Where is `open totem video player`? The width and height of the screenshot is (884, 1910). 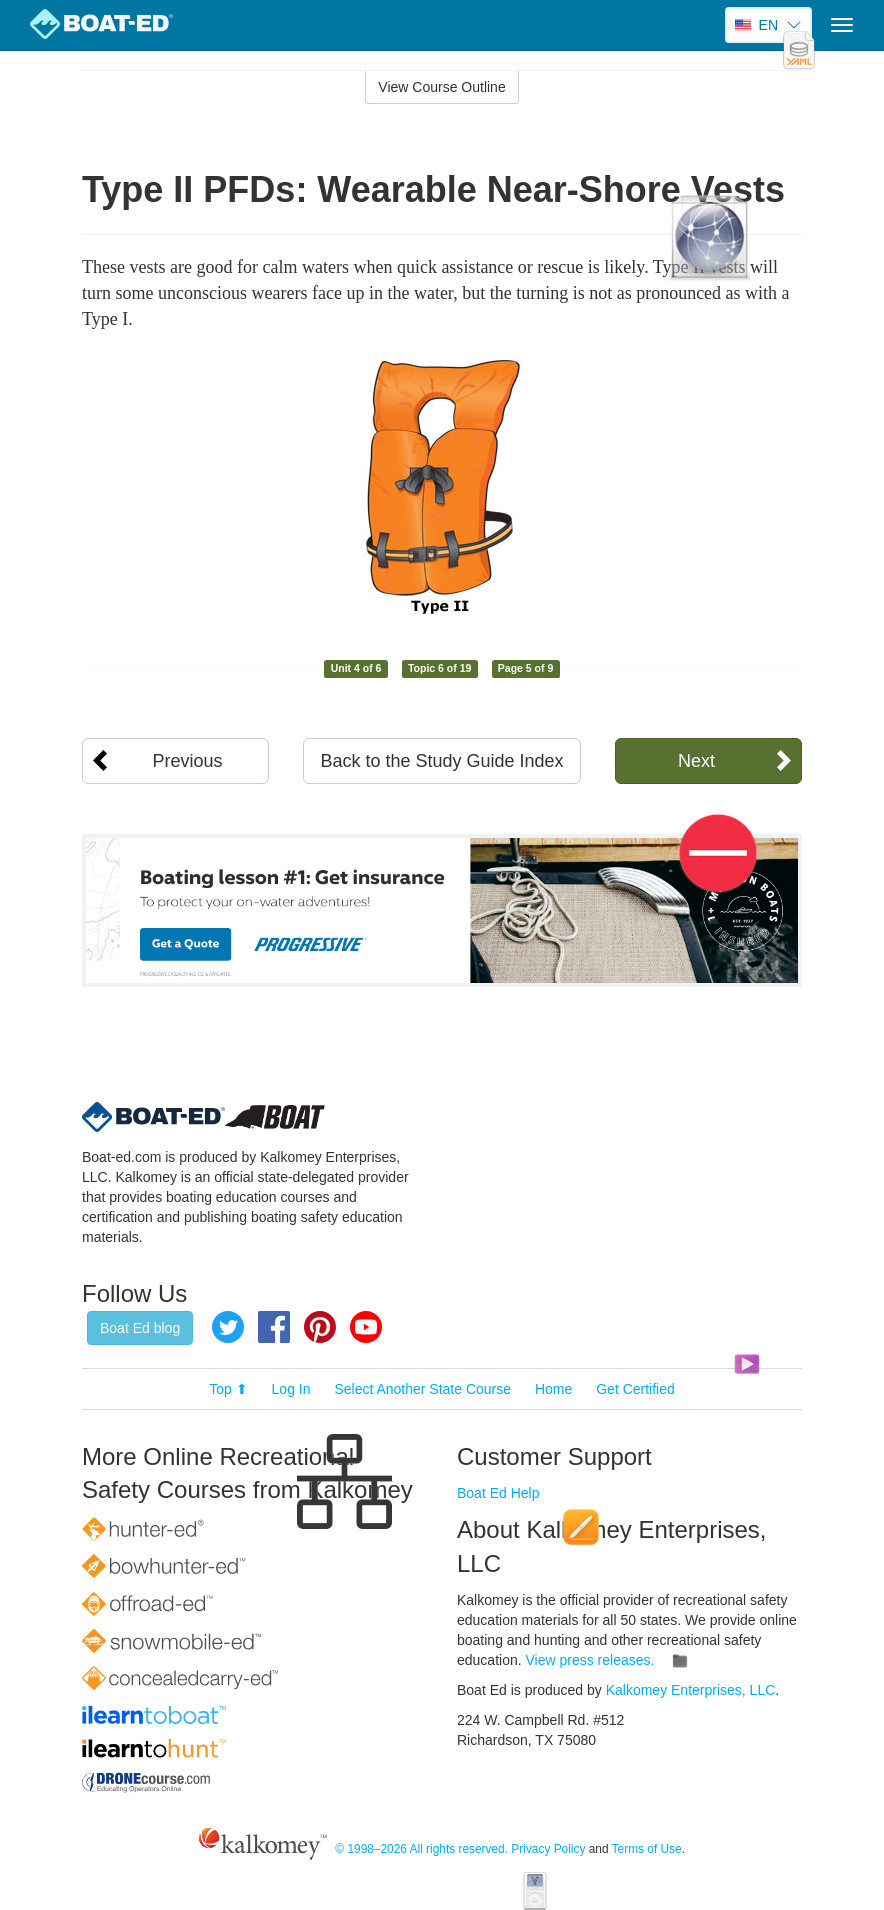
open totem video player is located at coordinates (747, 1364).